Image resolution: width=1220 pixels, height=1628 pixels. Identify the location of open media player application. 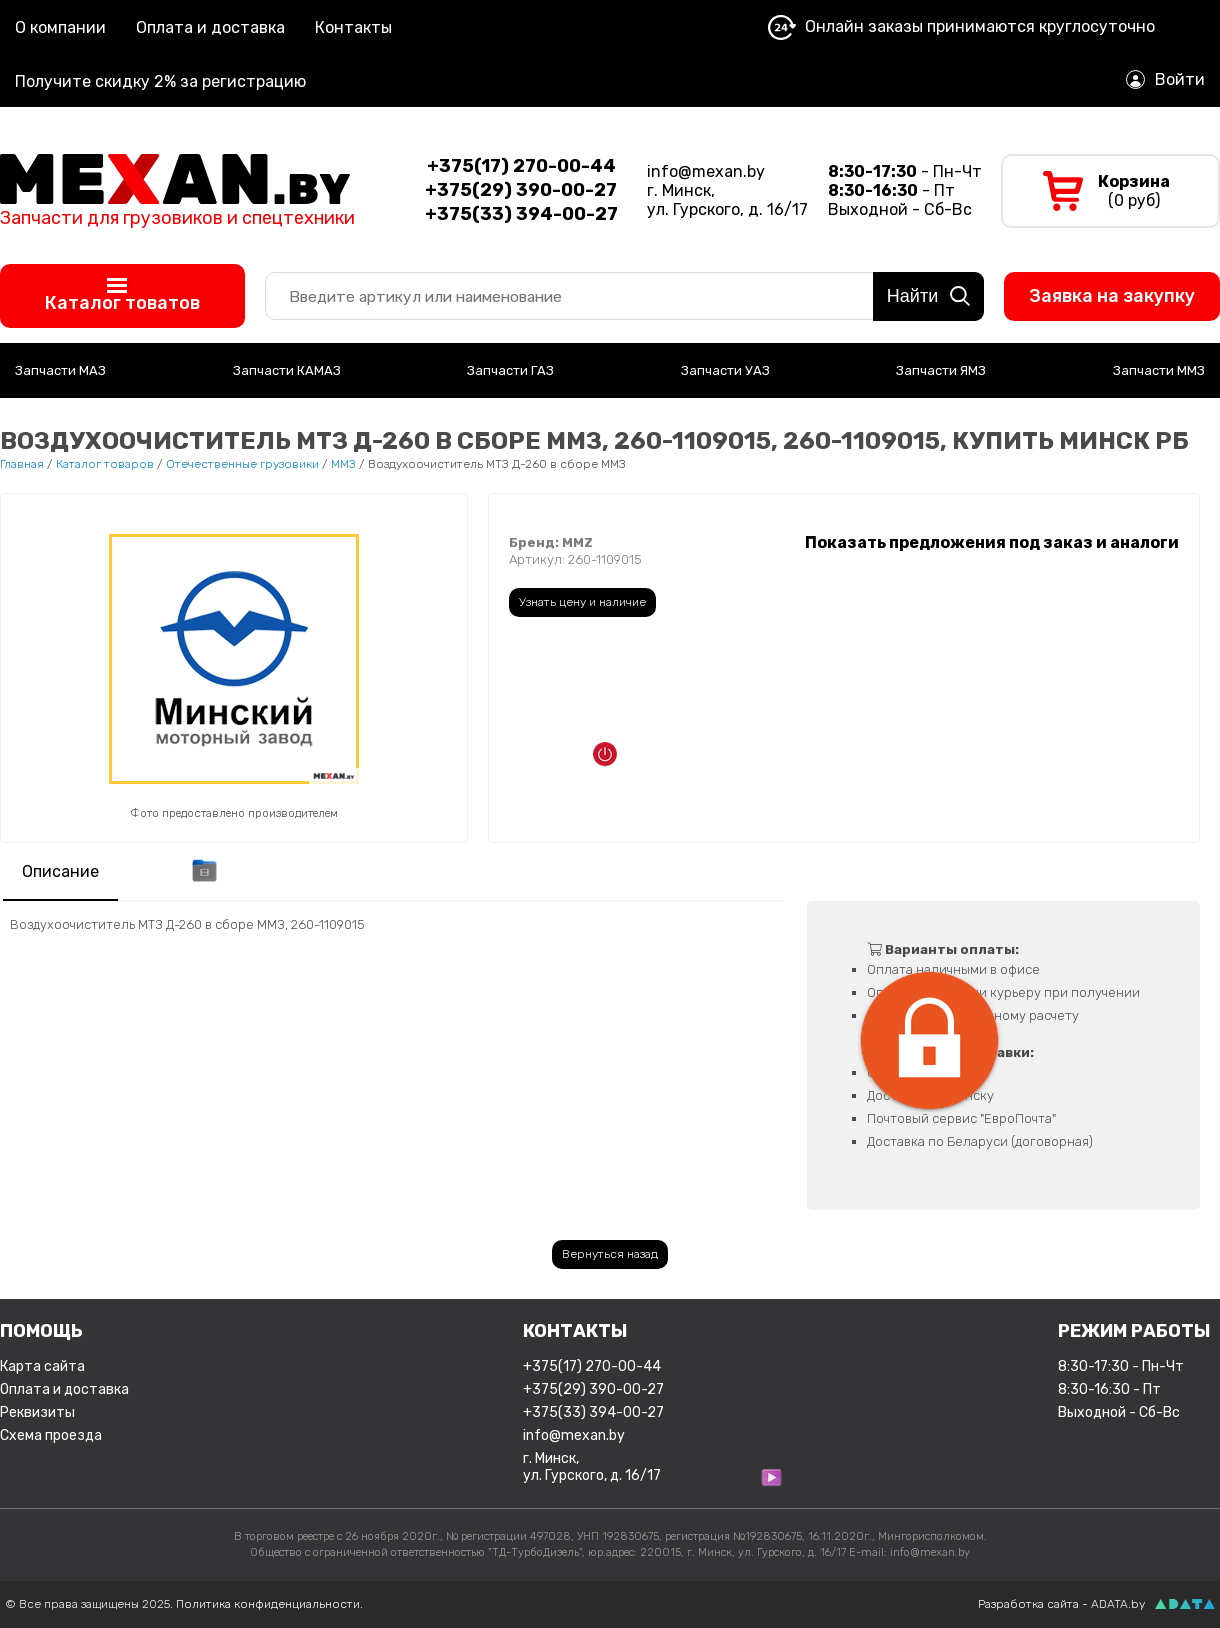
(771, 1477).